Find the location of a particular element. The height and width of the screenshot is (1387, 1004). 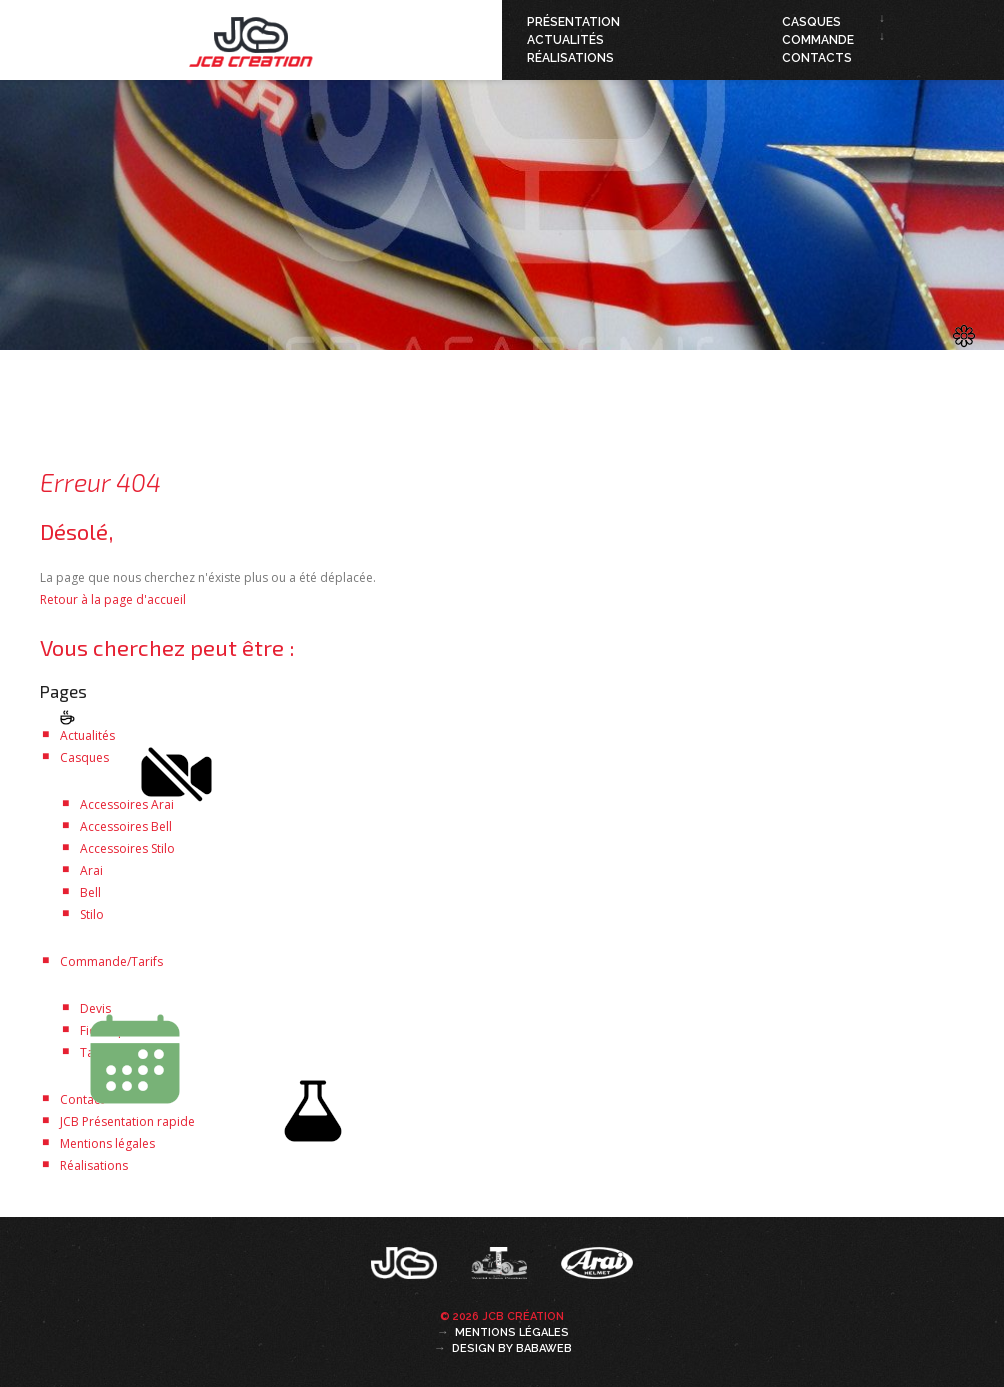

turn off camera or disable video is located at coordinates (176, 775).